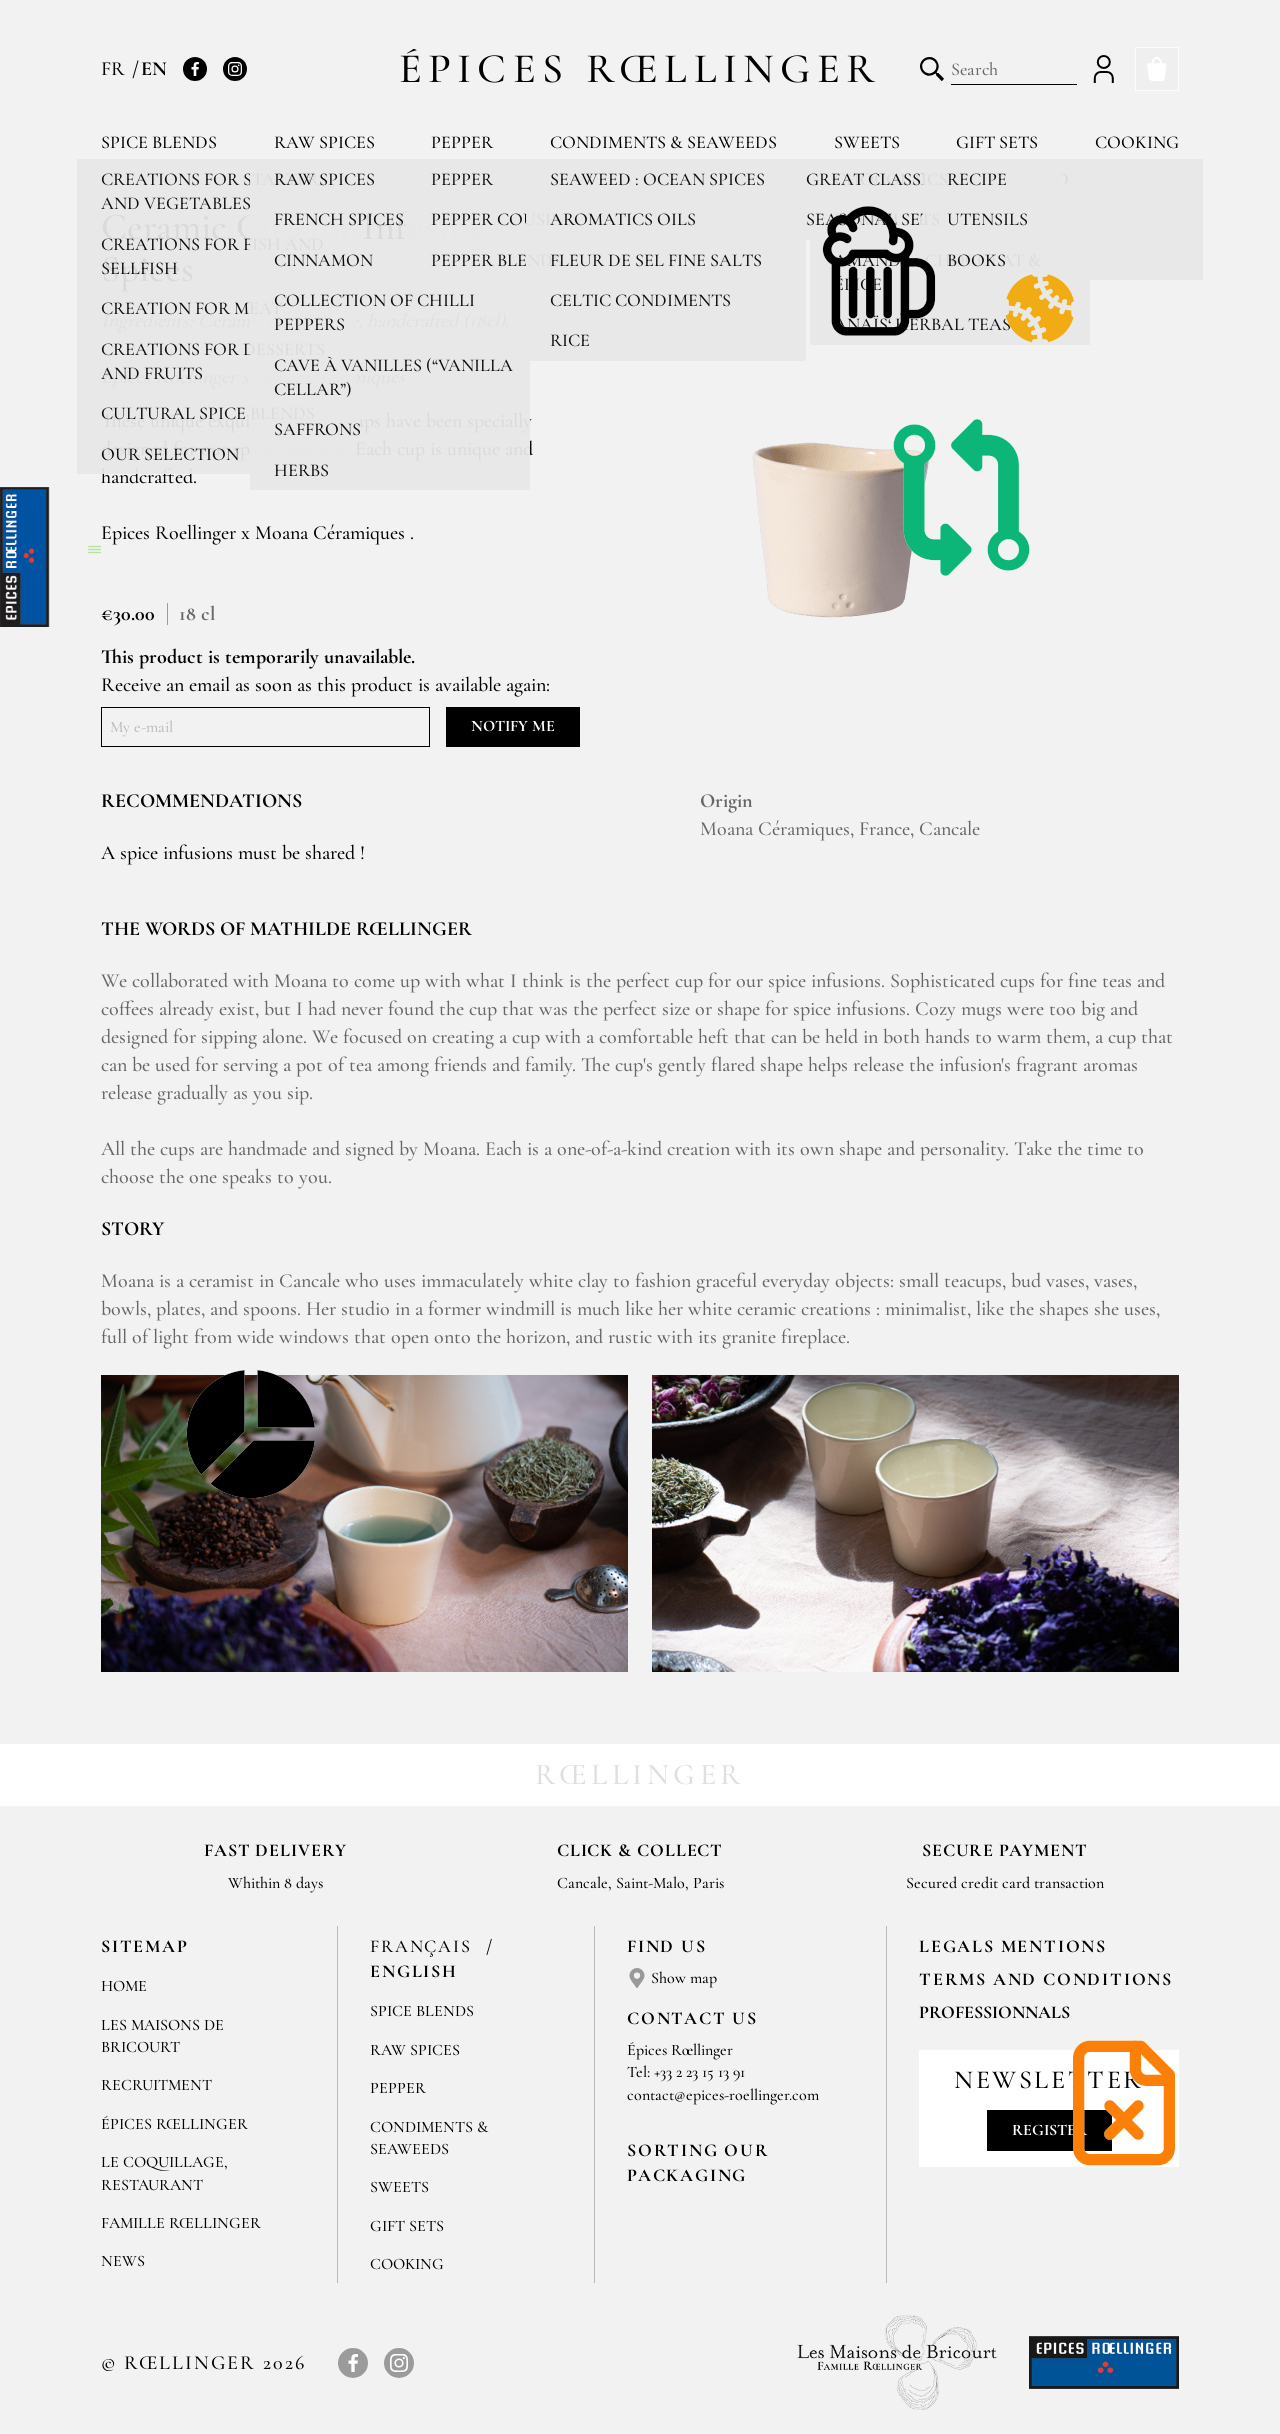 This screenshot has width=1280, height=2434. I want to click on compare branches or commits in version control, so click(961, 497).